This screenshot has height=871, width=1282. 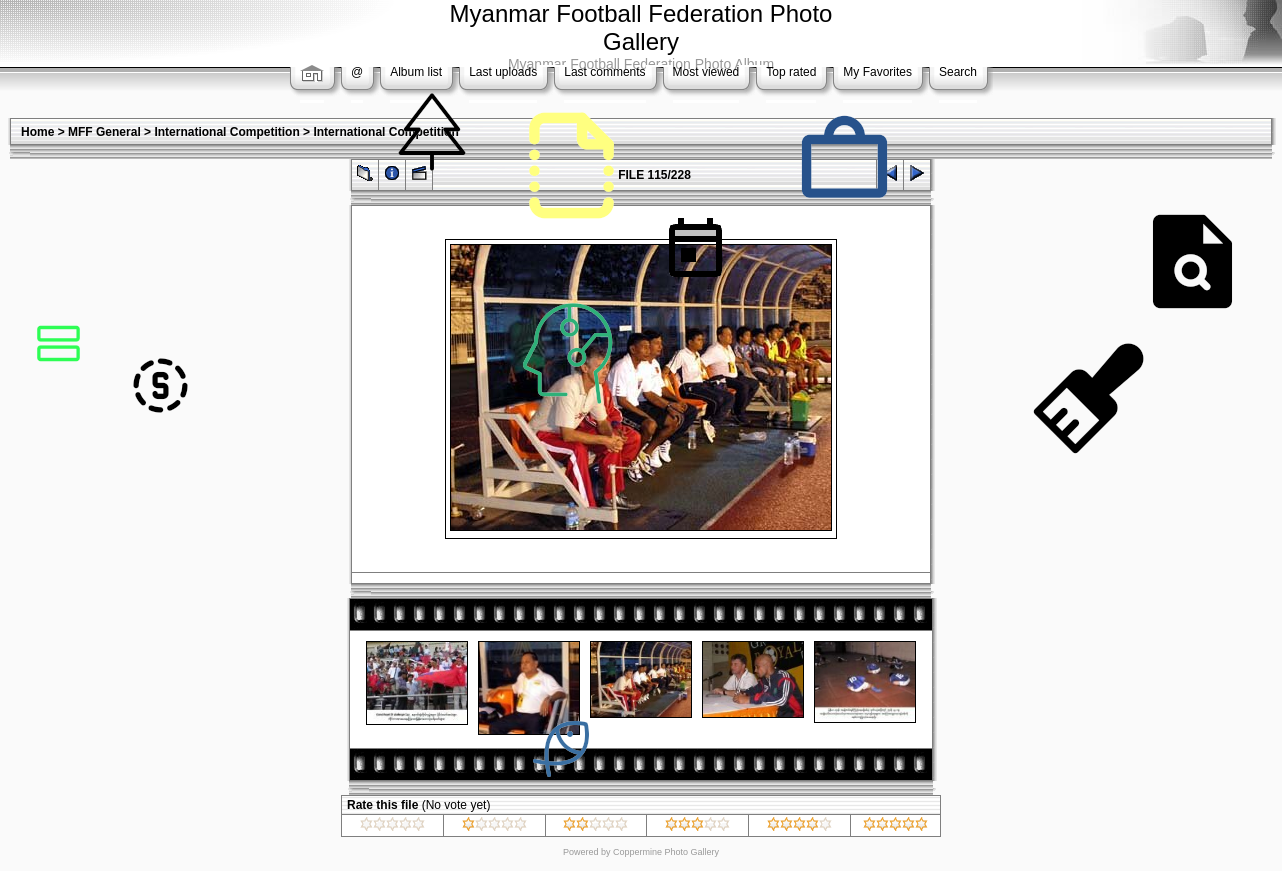 I want to click on access fishing or marine-related features, so click(x=563, y=747).